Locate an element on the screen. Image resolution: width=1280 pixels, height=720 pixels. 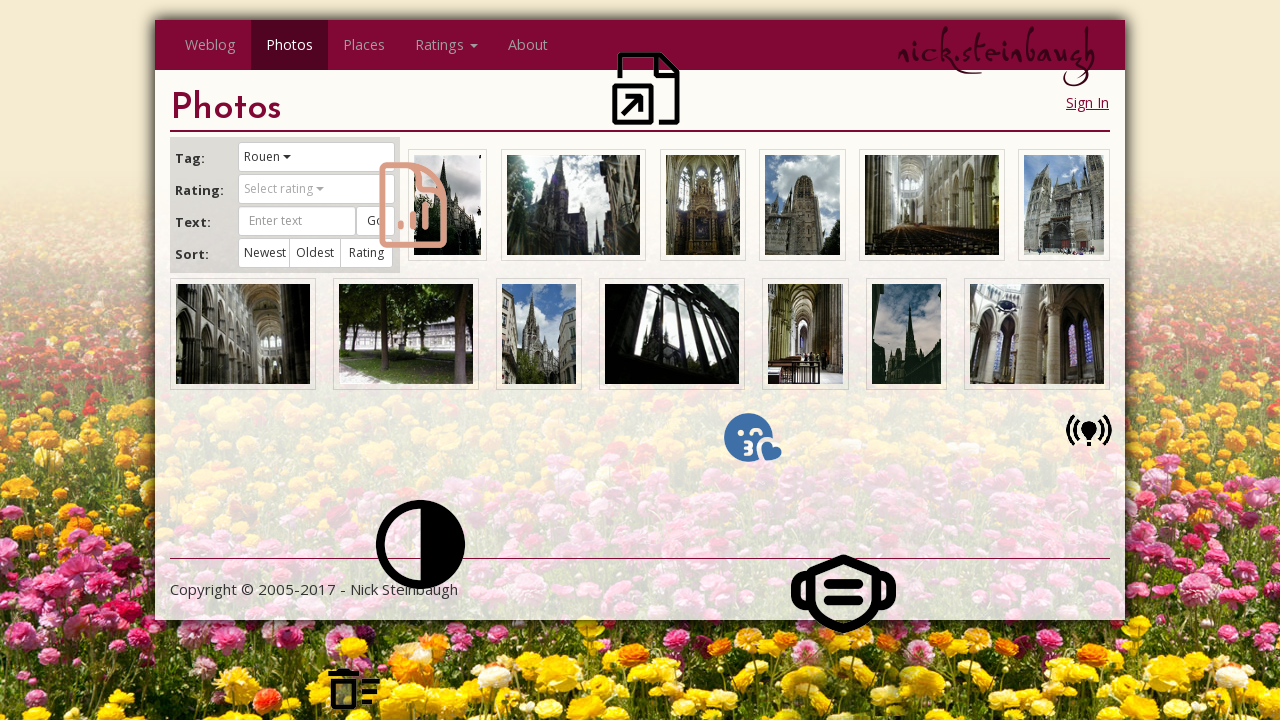
view document analytics or statistics is located at coordinates (413, 205).